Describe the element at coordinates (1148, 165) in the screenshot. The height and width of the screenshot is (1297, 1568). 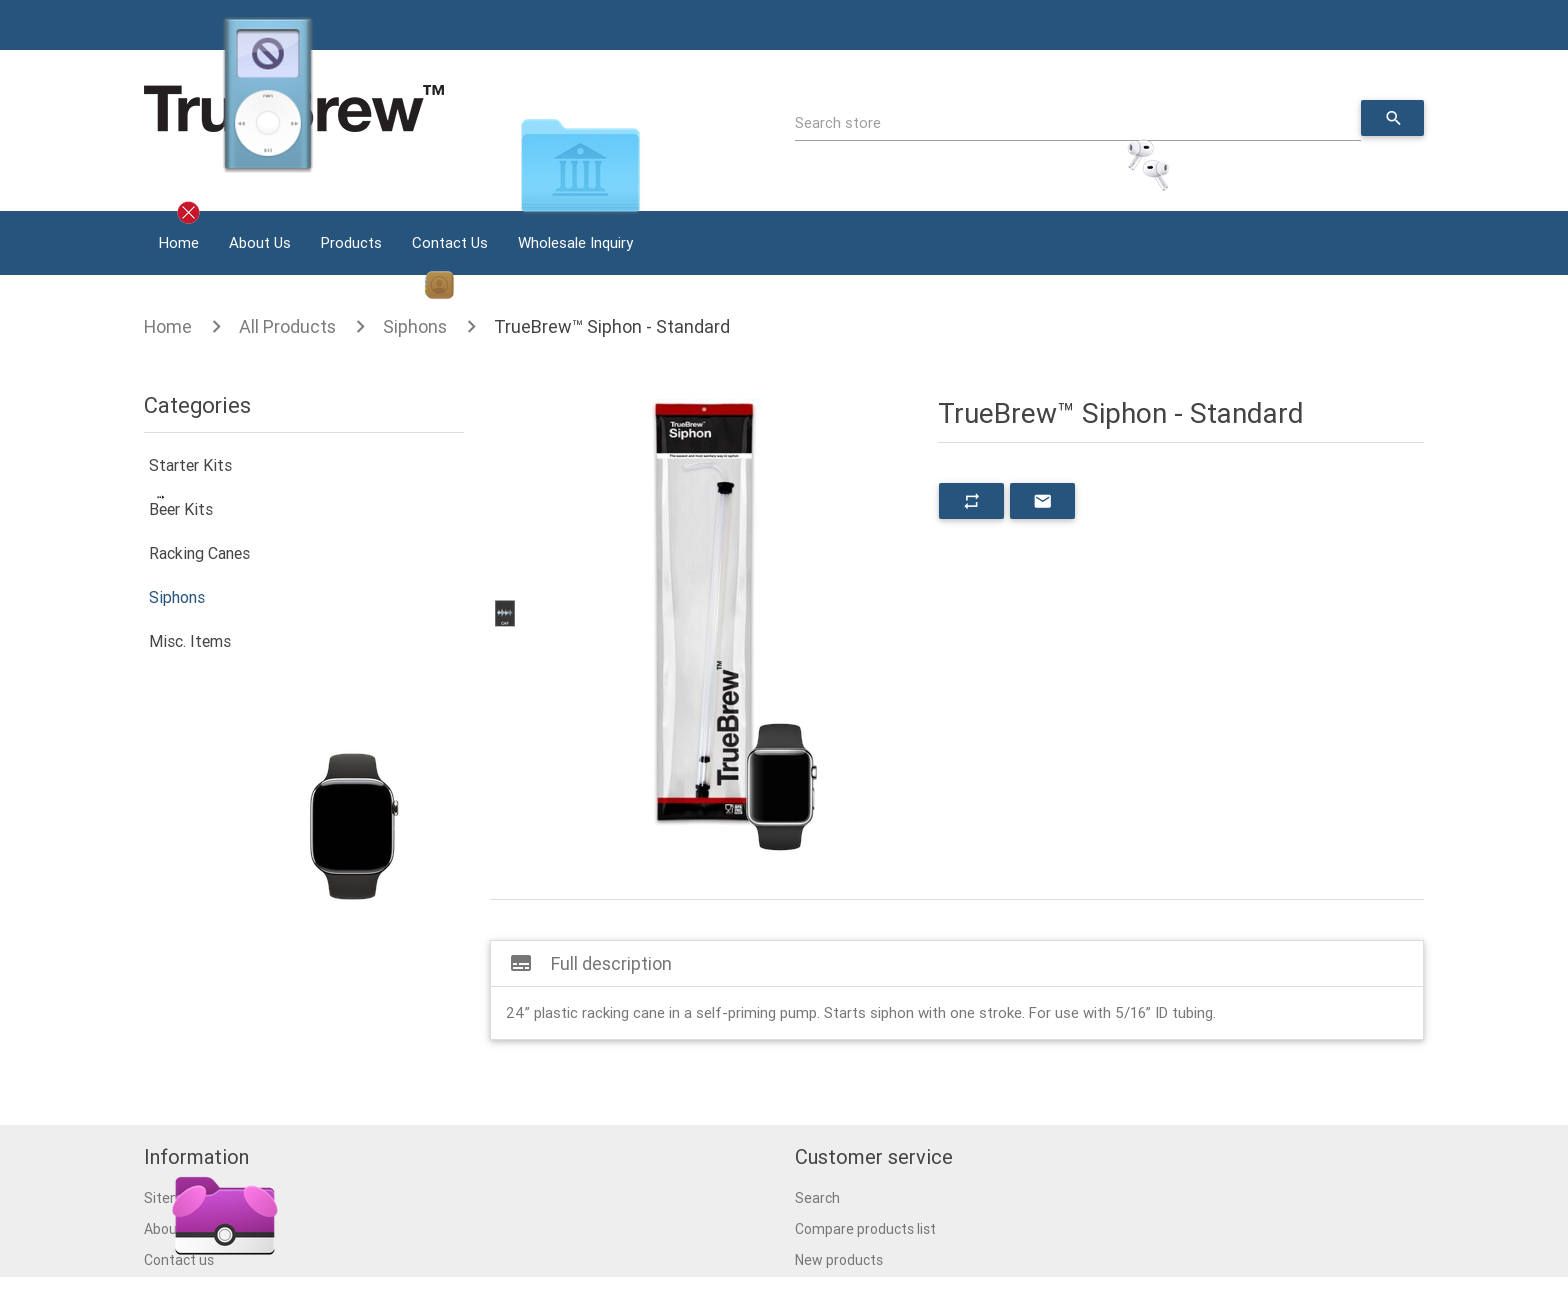
I see `connect bluetooth earbuds` at that location.